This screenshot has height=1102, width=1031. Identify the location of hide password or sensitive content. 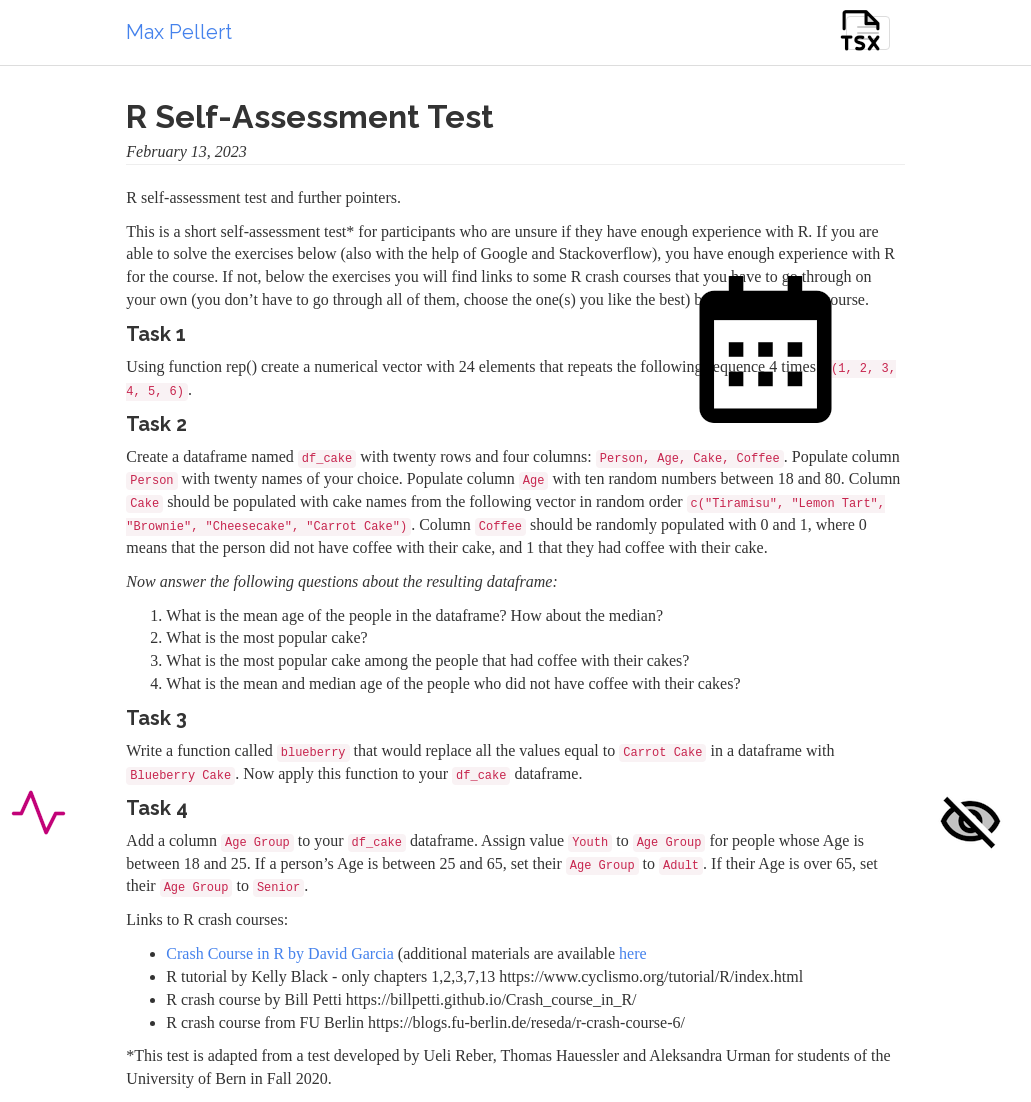
(970, 822).